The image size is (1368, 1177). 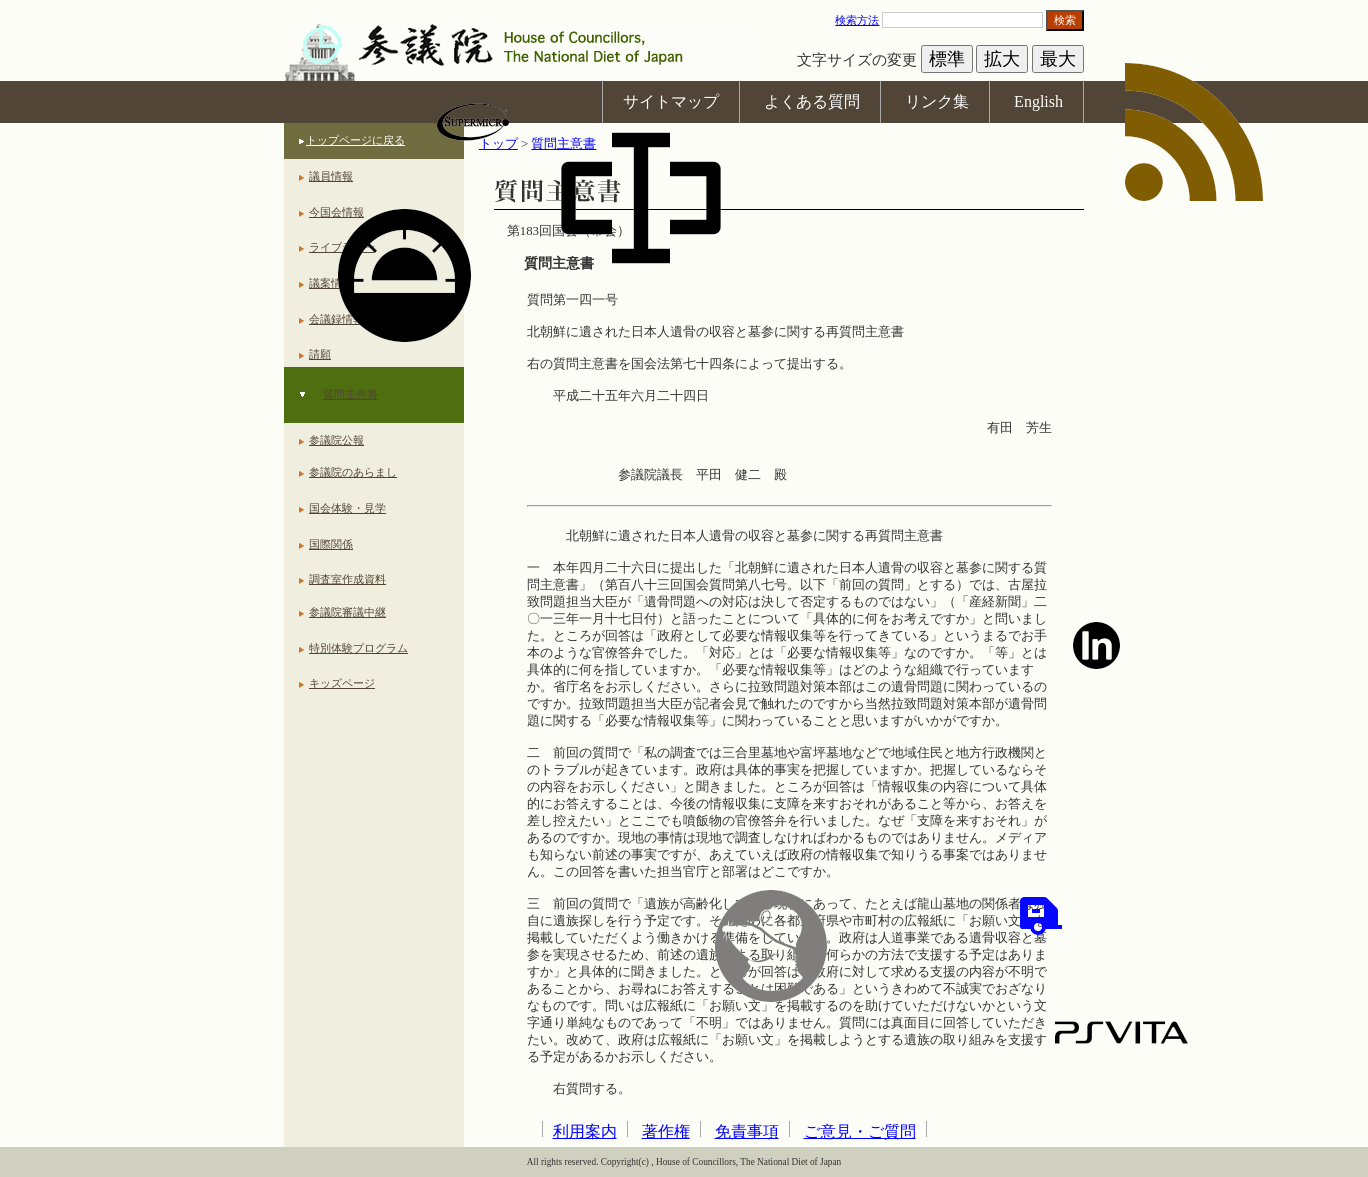 What do you see at coordinates (771, 946) in the screenshot?
I see `open Mullvad VPN app` at bounding box center [771, 946].